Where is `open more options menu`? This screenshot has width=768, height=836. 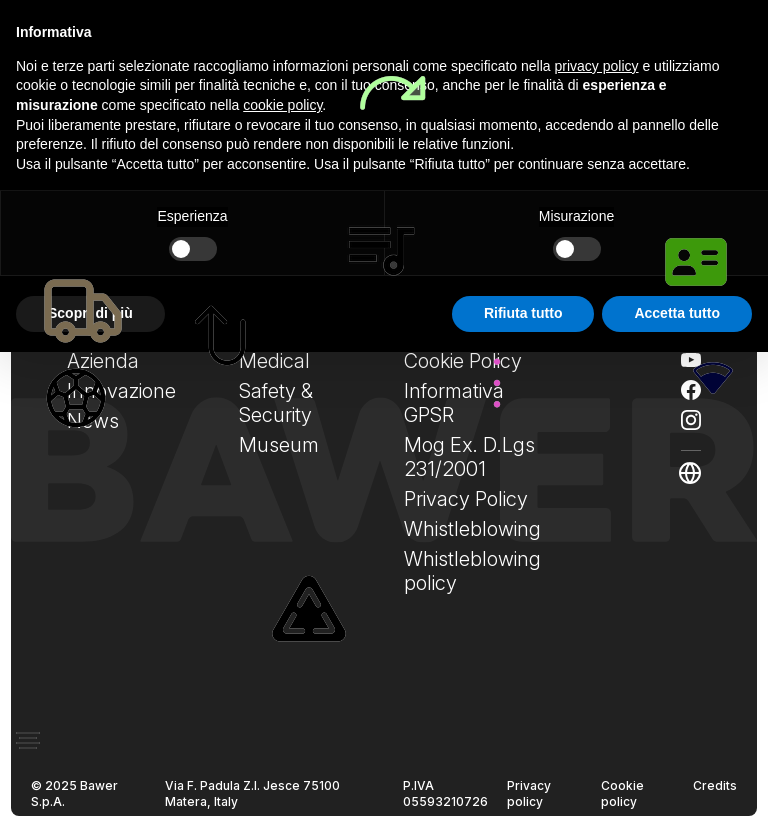
open more options menu is located at coordinates (497, 383).